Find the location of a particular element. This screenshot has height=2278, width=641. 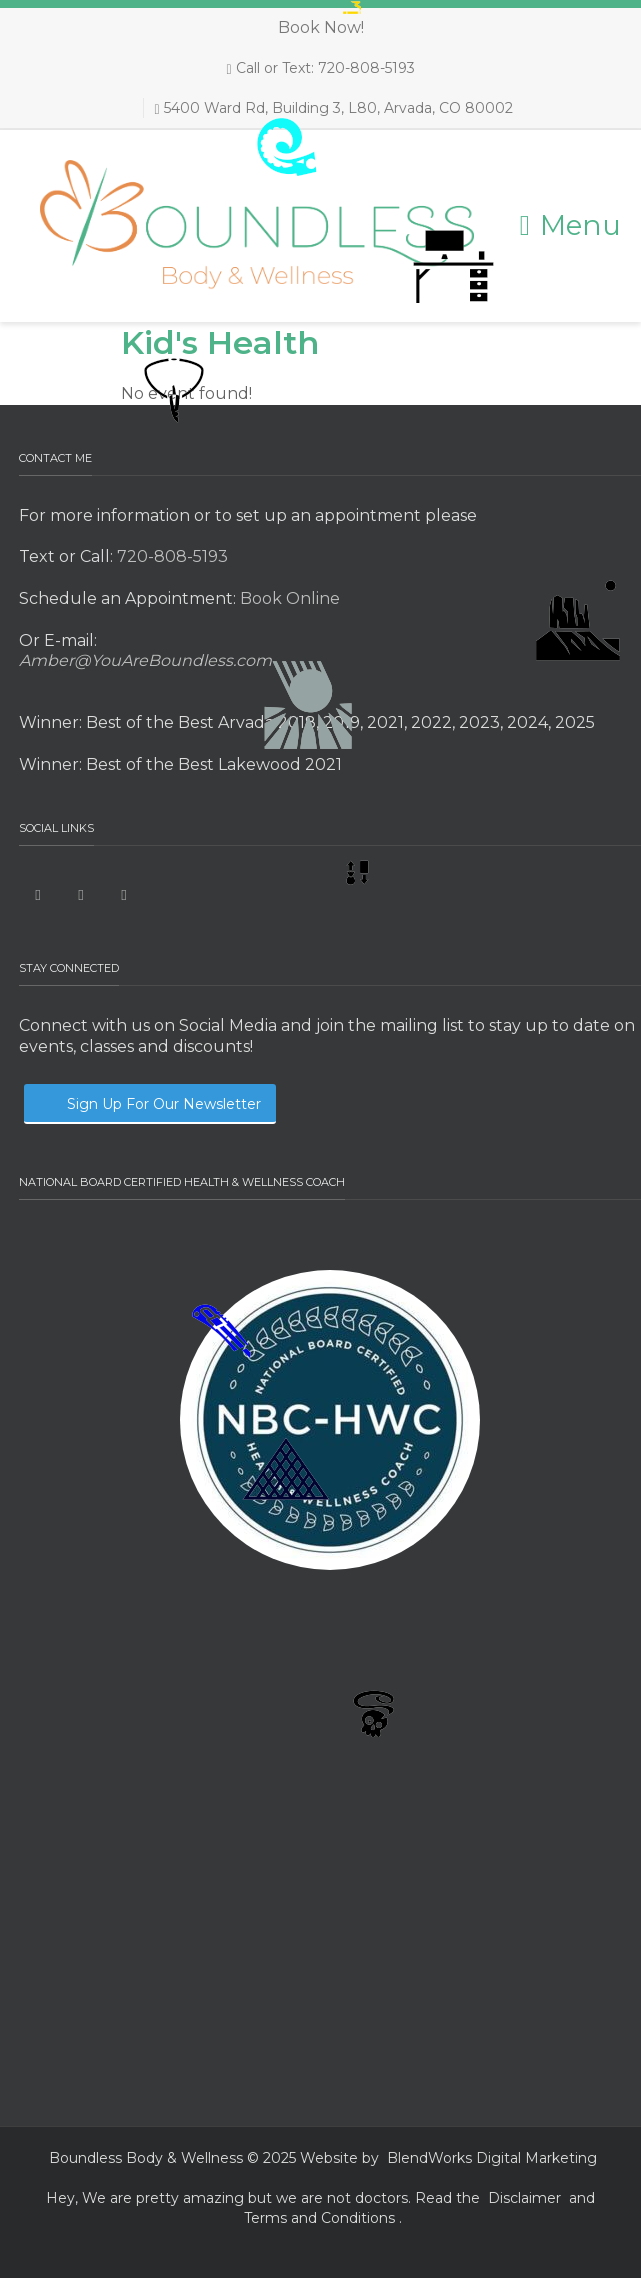

indicates a dazed or confused game state is located at coordinates (375, 1714).